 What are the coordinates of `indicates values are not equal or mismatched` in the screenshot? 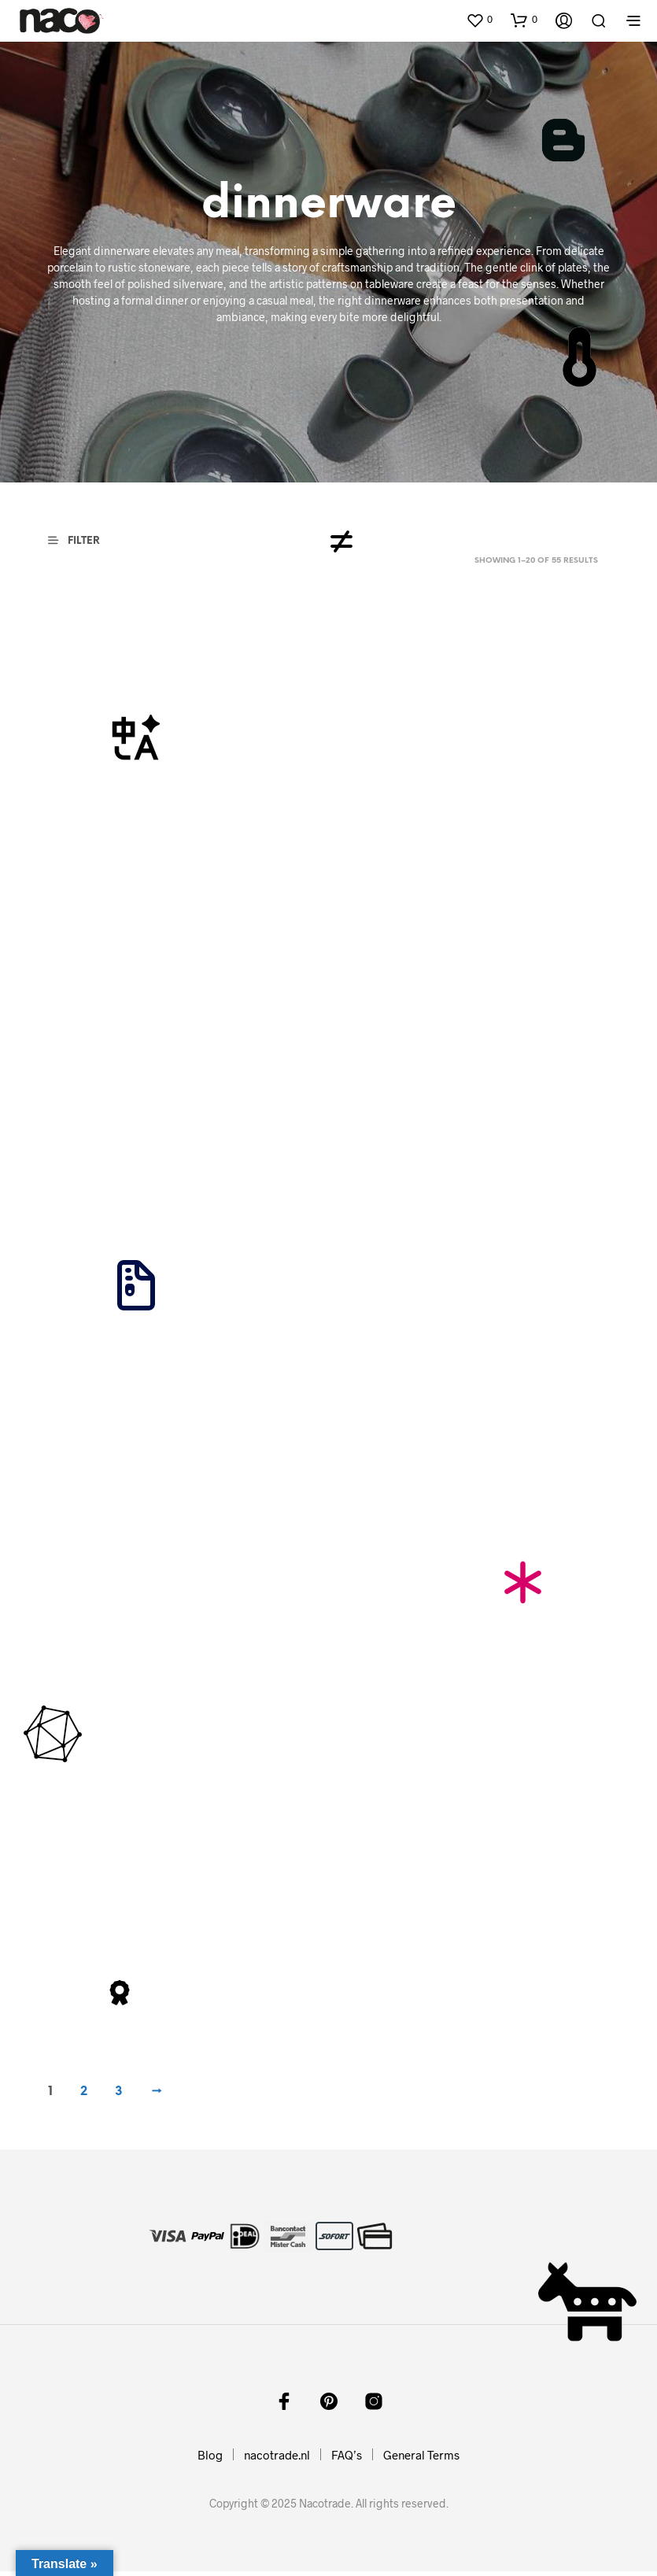 It's located at (341, 541).